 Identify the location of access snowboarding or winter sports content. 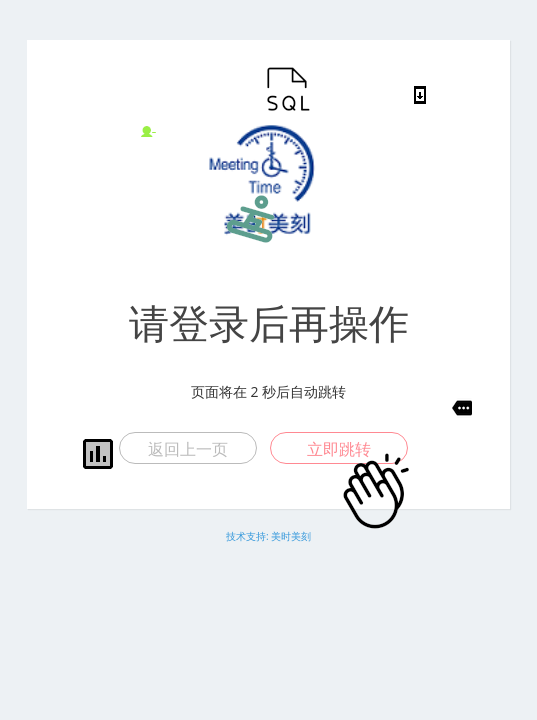
(253, 219).